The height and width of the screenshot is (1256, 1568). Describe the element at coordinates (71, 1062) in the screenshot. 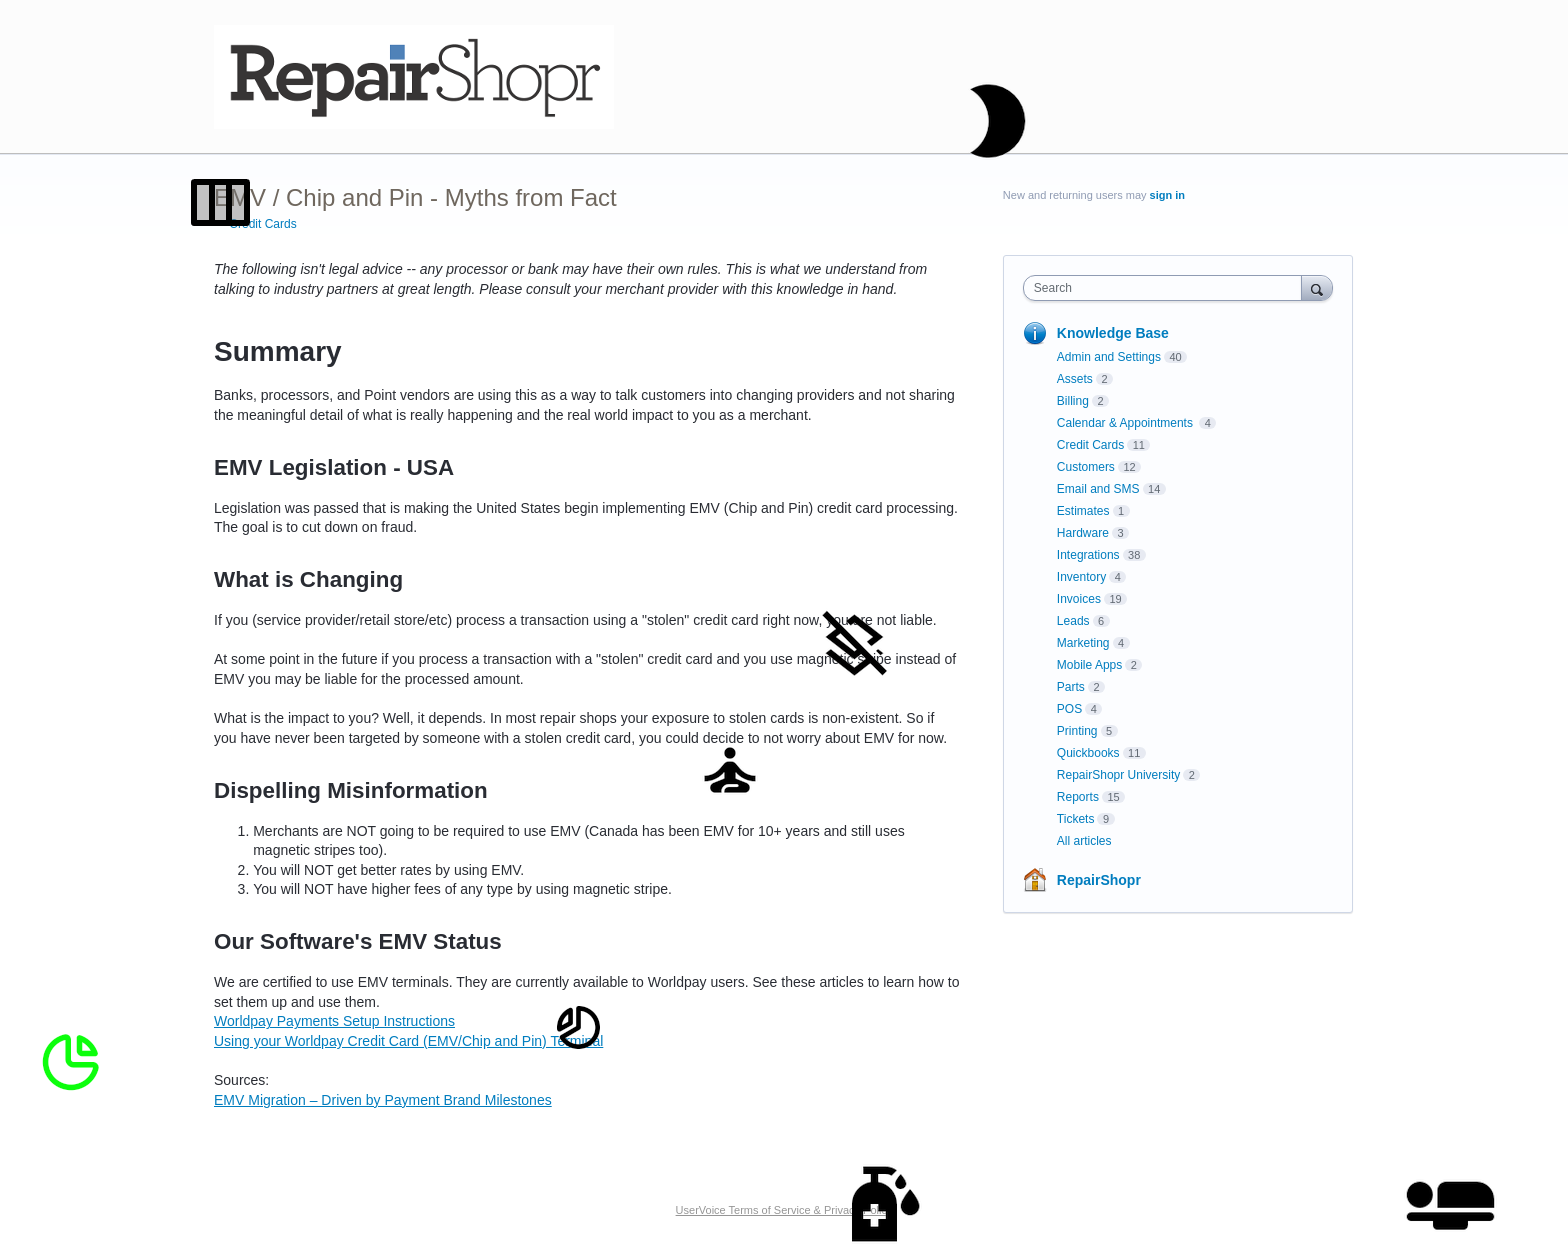

I see `view analytics or statistics breakdown` at that location.